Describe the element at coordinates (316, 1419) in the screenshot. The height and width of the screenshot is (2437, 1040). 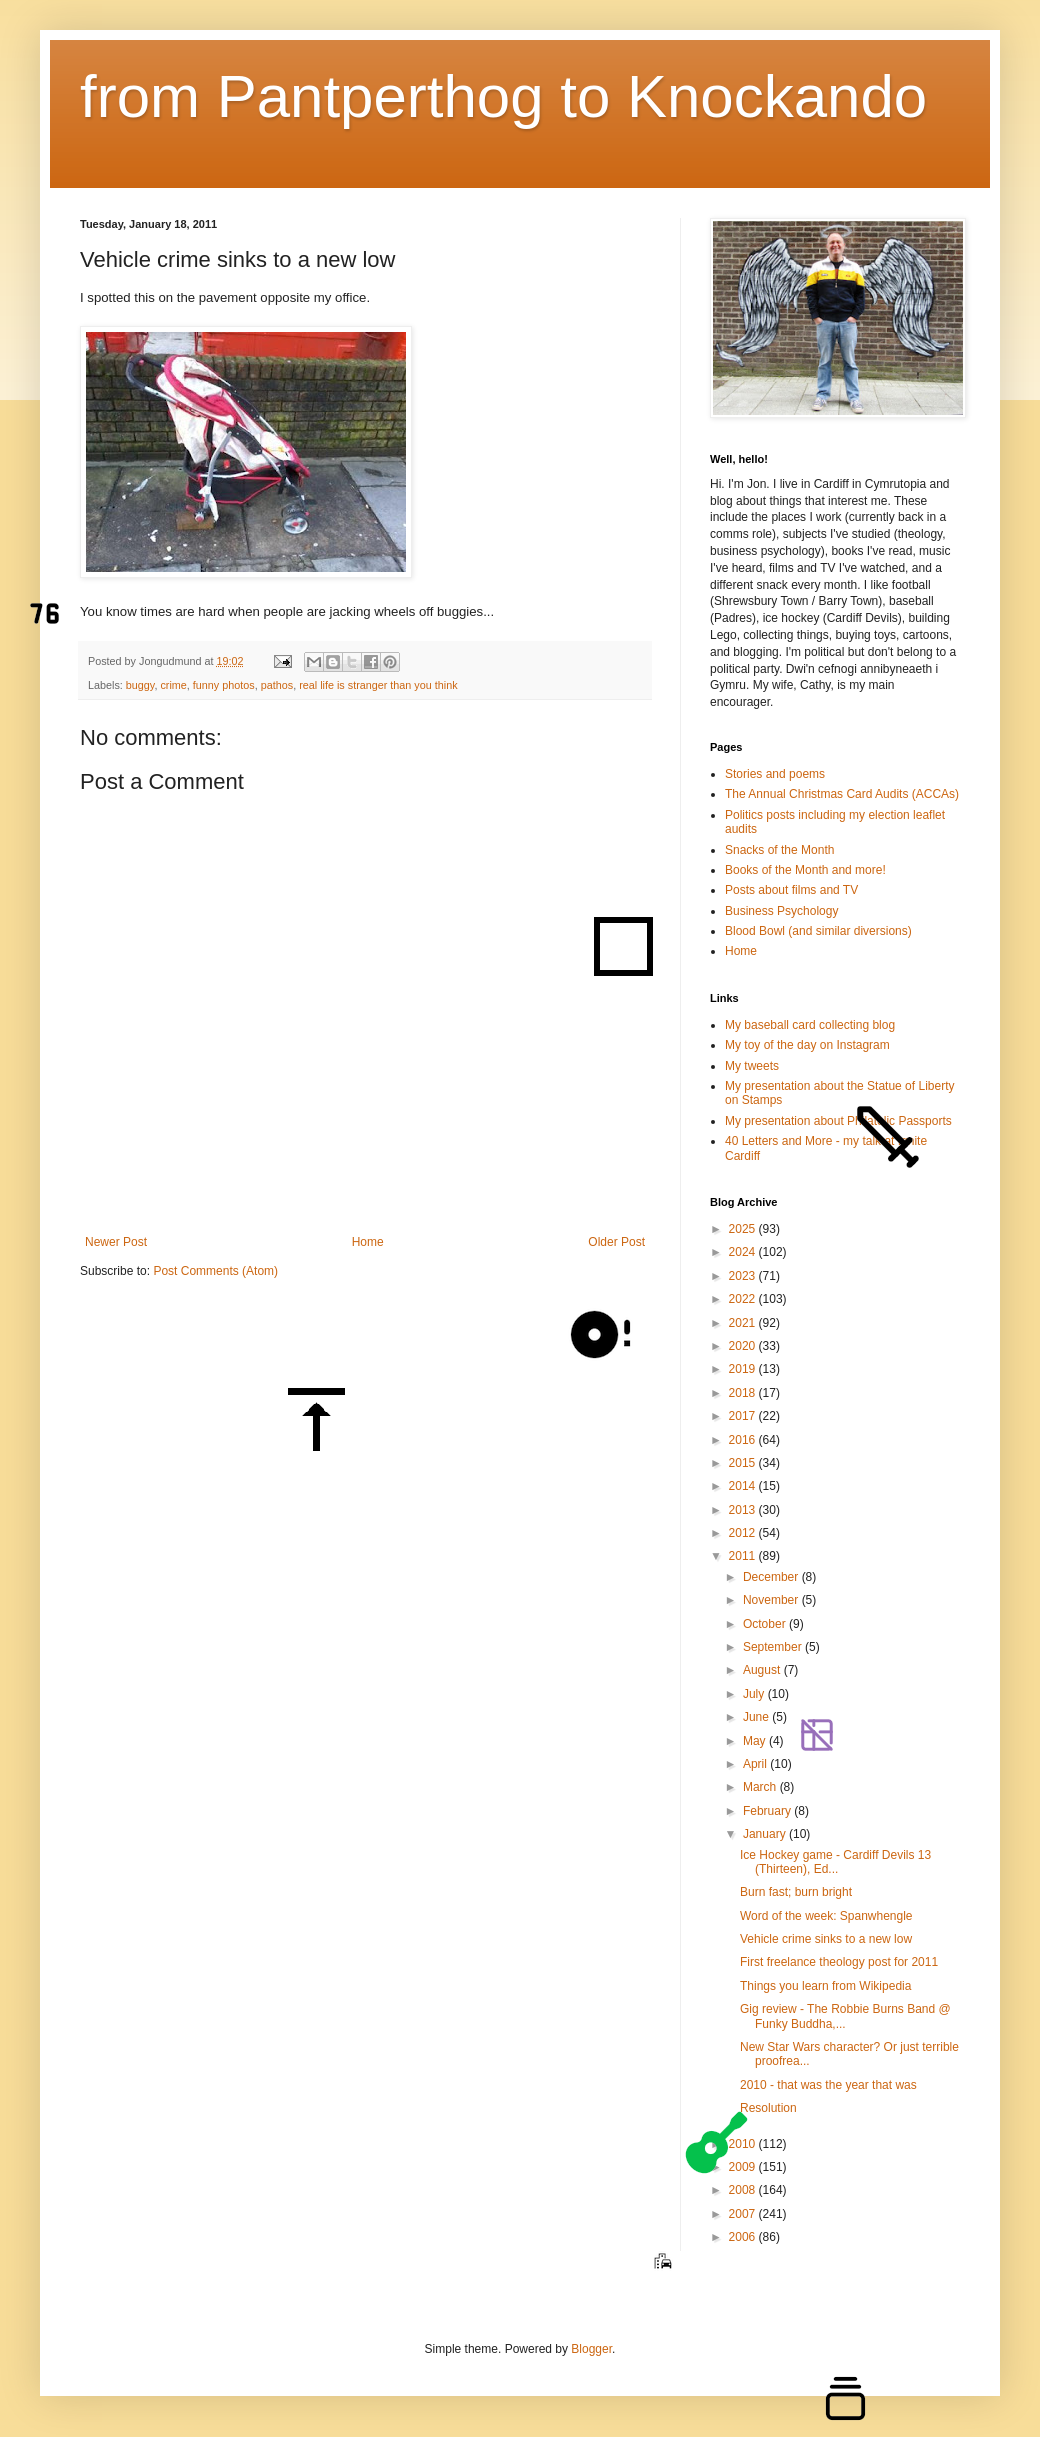
I see `align content to top` at that location.